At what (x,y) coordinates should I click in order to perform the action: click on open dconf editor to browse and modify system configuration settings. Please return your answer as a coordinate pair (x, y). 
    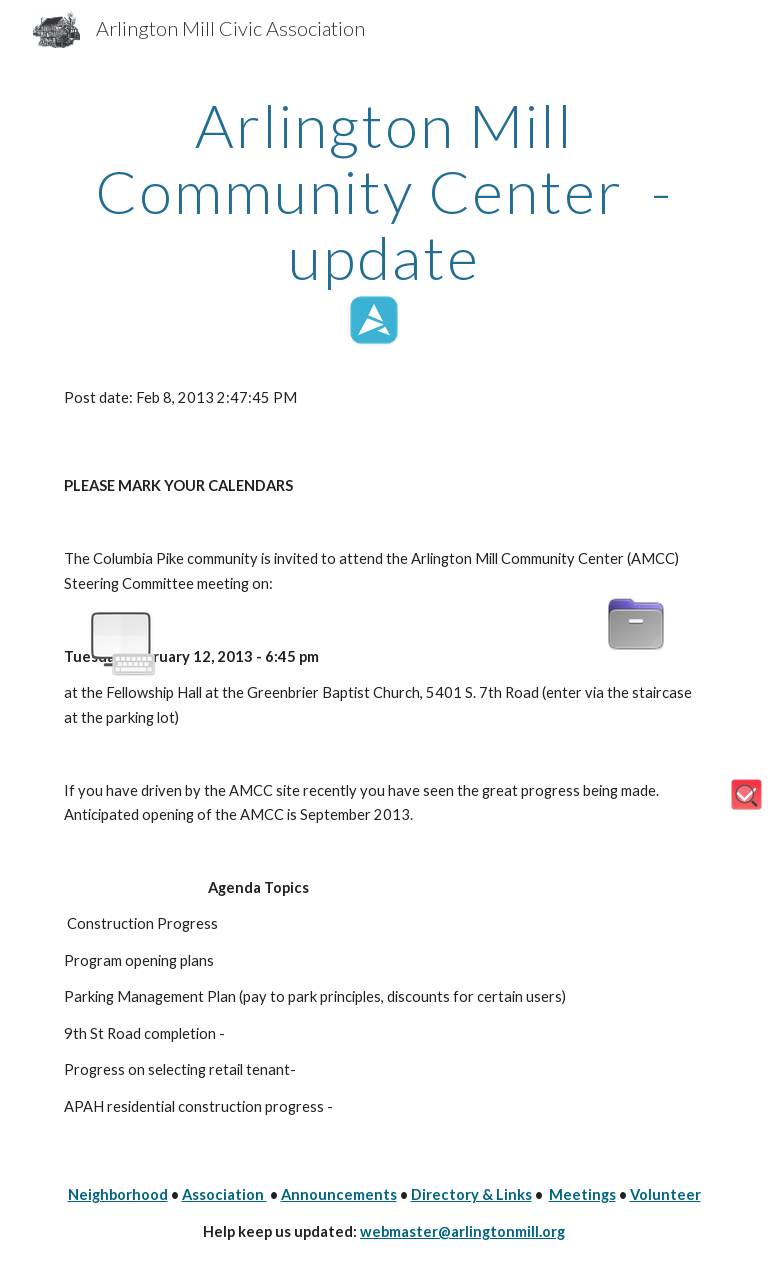
    Looking at the image, I should click on (746, 794).